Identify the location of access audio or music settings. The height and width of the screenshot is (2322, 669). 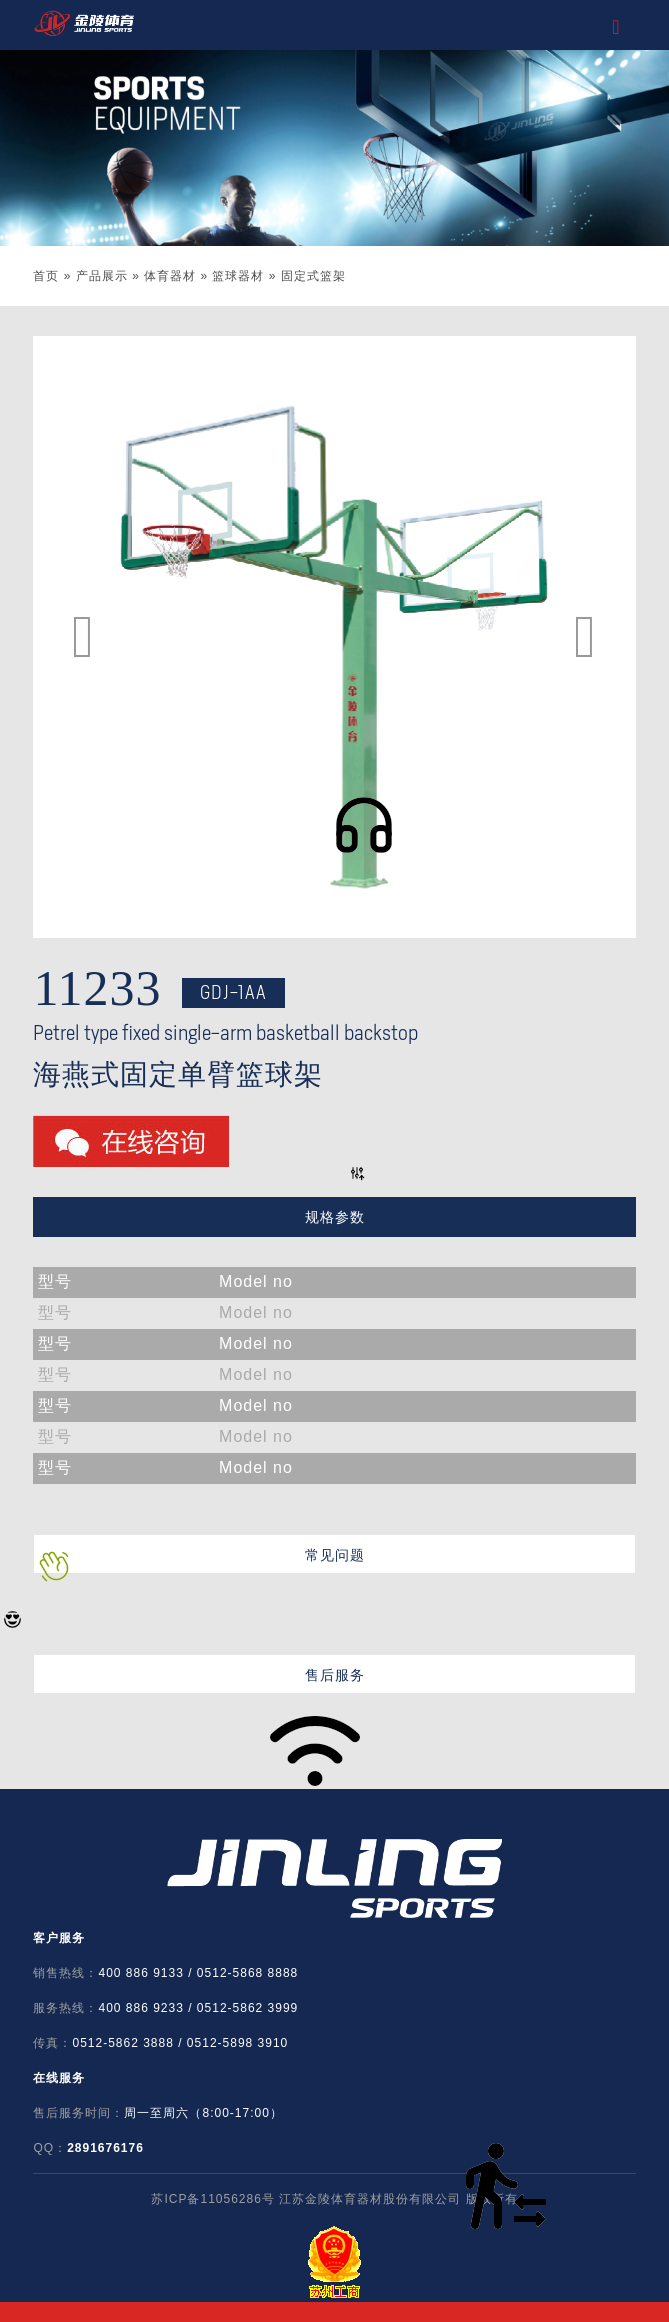
(364, 825).